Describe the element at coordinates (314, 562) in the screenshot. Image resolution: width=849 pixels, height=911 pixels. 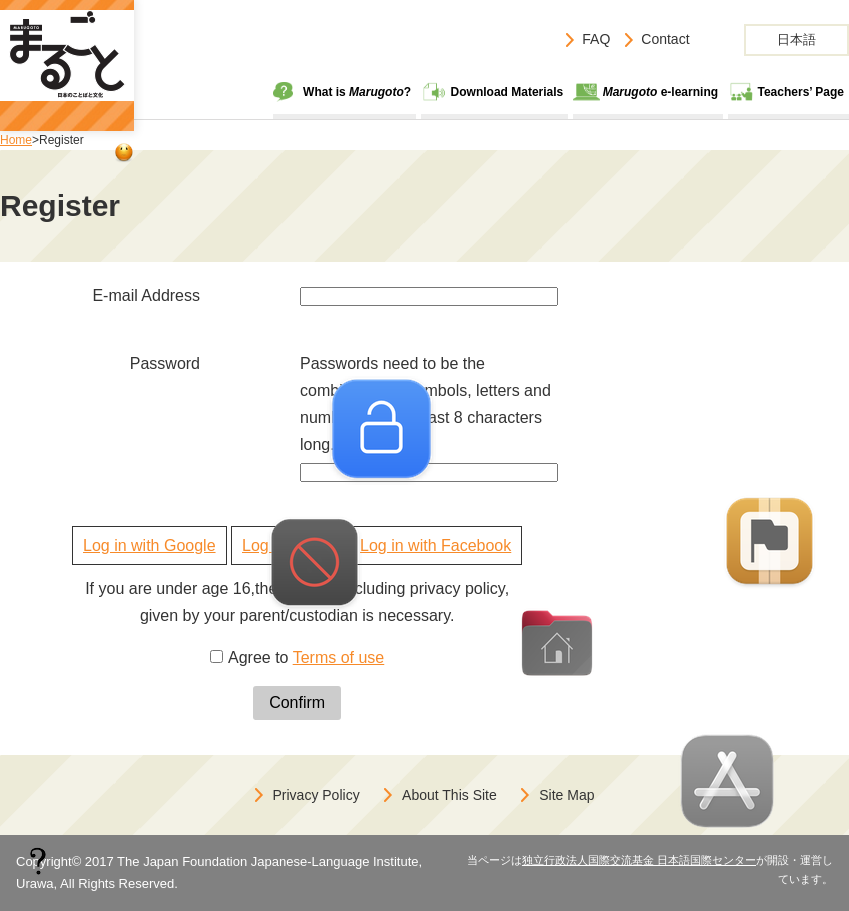
I see `indicates image failed to load` at that location.